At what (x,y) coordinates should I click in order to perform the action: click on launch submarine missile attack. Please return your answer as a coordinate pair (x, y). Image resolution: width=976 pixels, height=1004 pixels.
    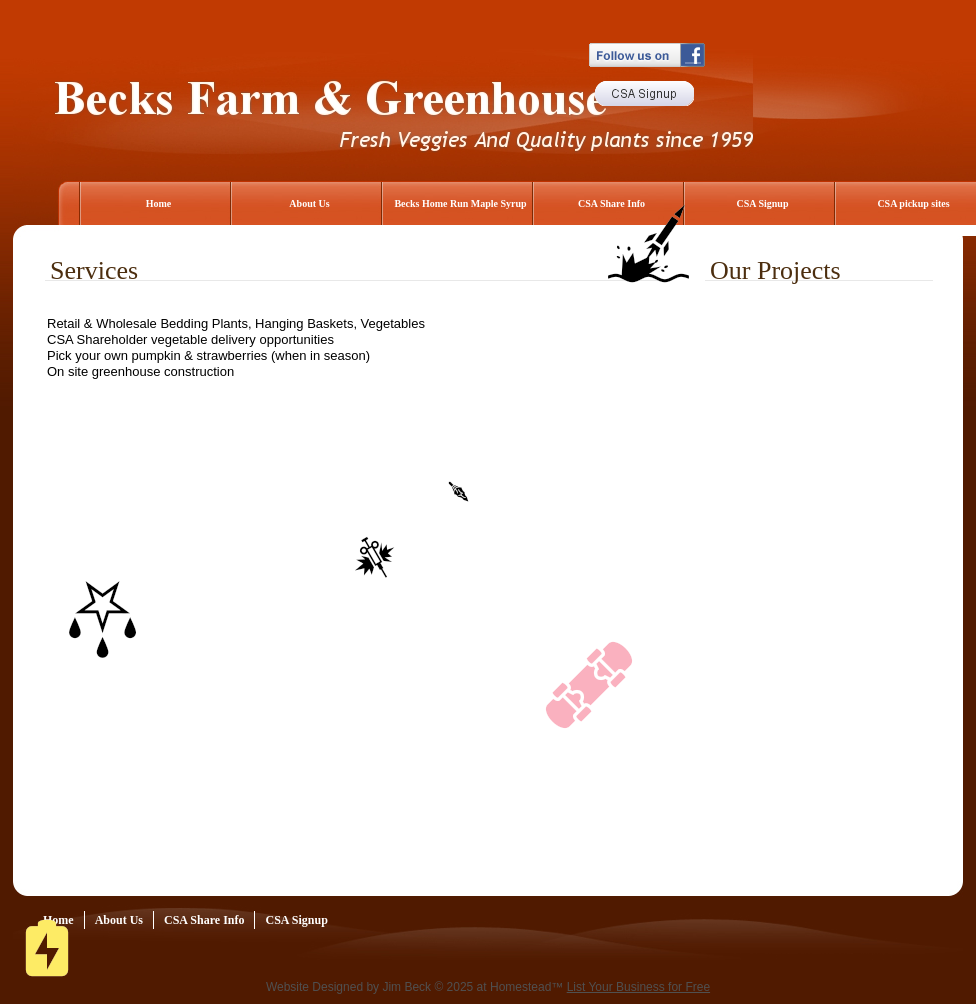
    Looking at the image, I should click on (648, 243).